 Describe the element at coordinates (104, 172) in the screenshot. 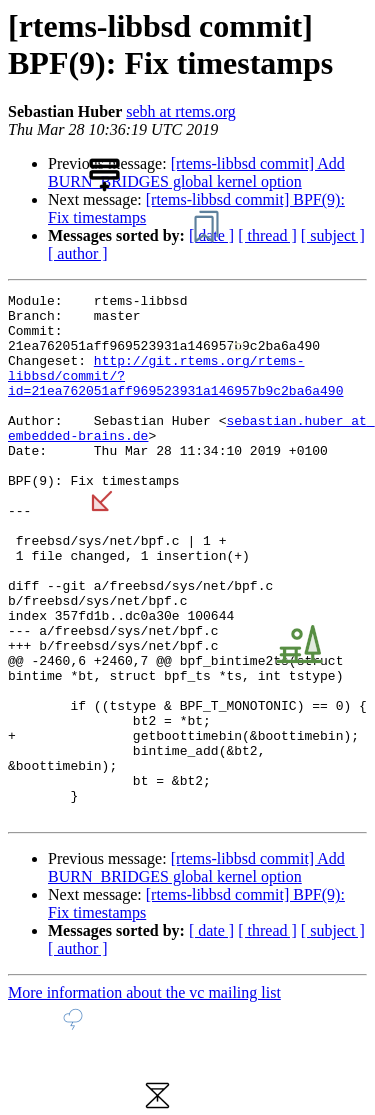

I see `add a new row to the bottom of a table` at that location.